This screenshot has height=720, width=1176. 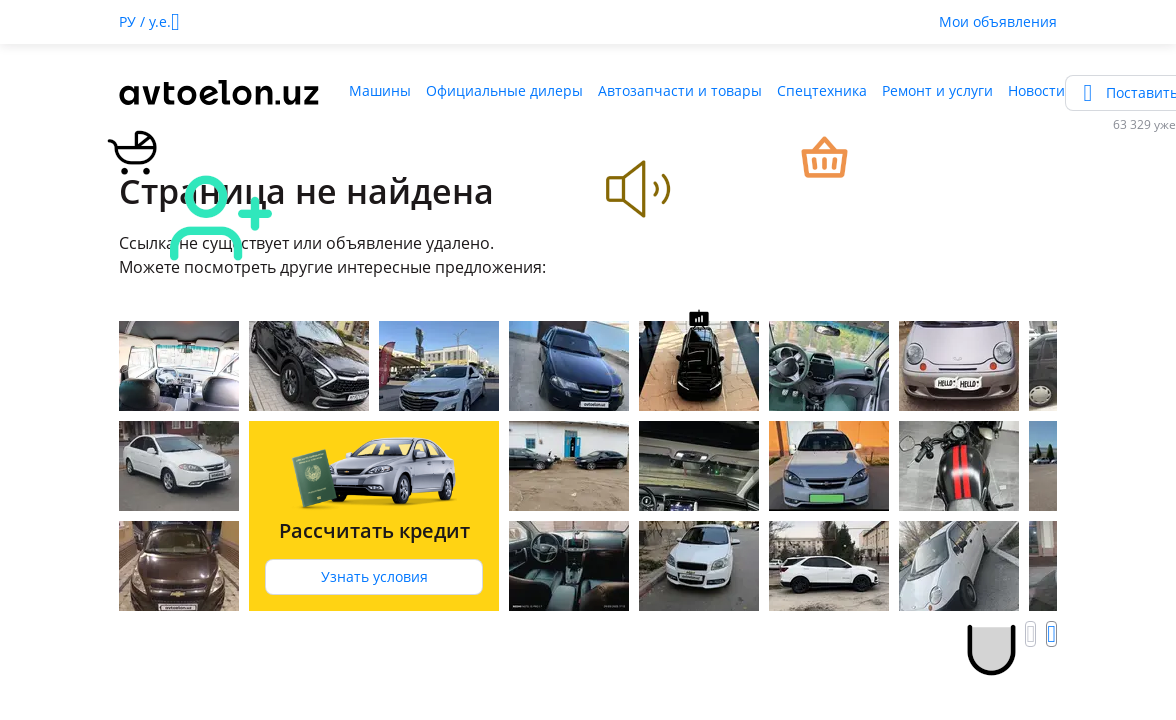 What do you see at coordinates (991, 646) in the screenshot?
I see `combine or merge selected shapes` at bounding box center [991, 646].